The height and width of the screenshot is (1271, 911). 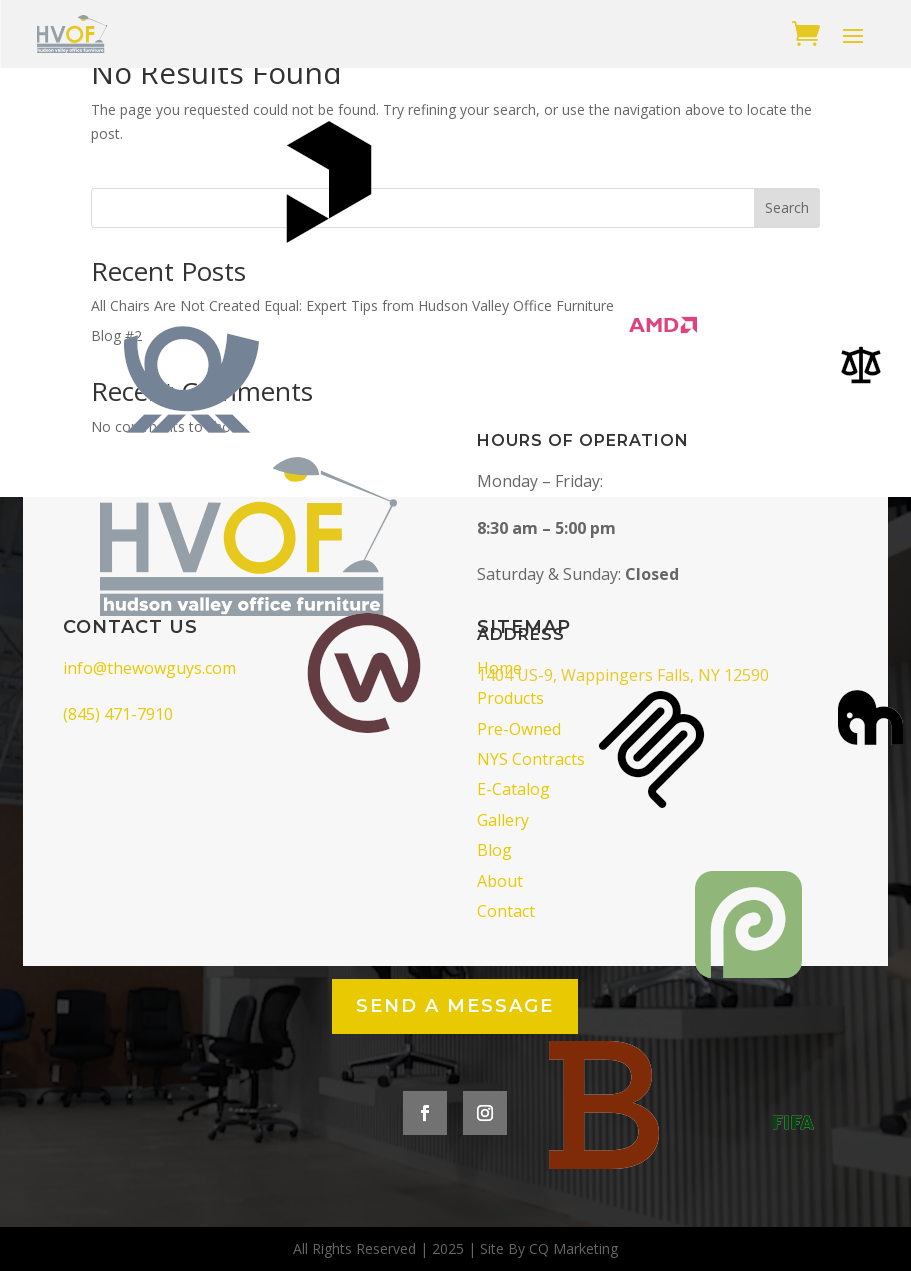 I want to click on braintree payment gateway integration, so click(x=604, y=1105).